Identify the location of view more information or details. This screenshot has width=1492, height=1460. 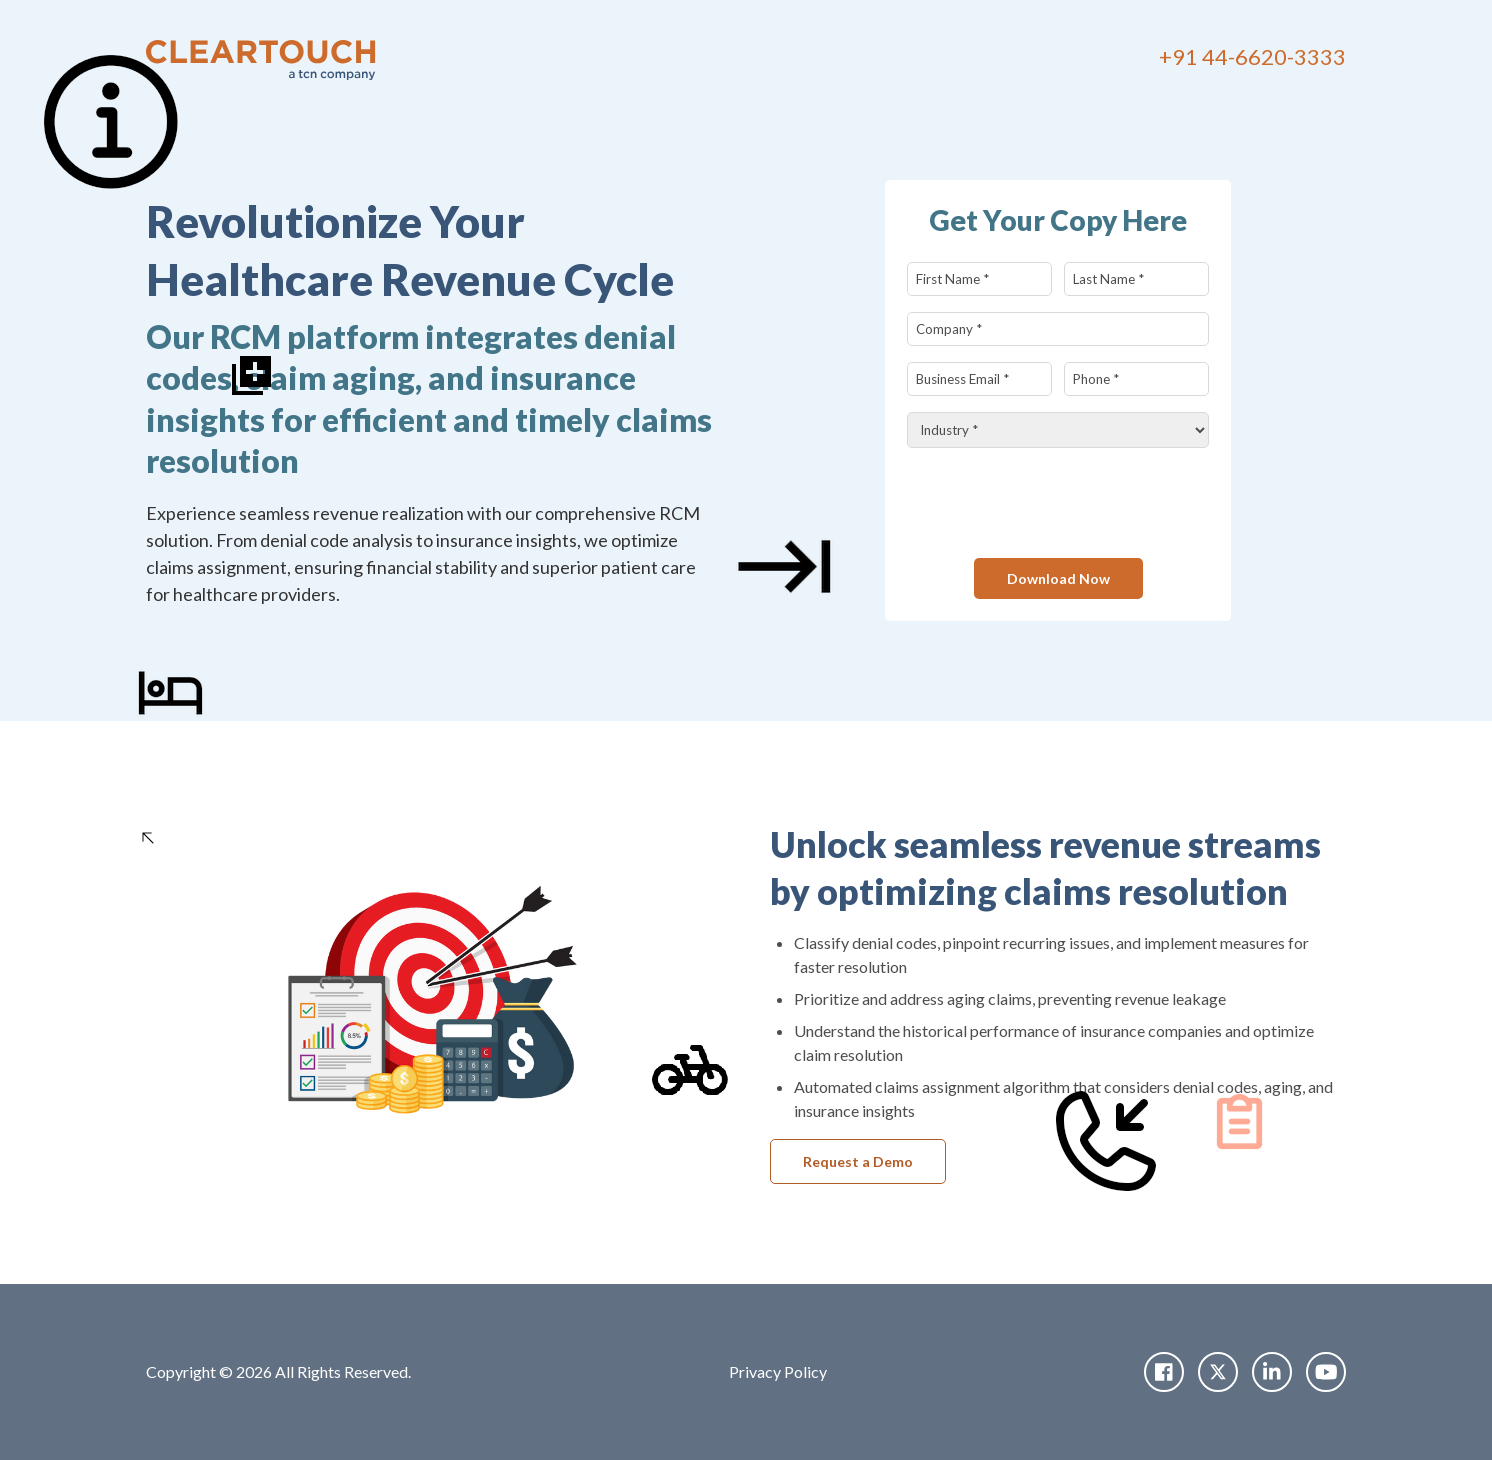
(113, 124).